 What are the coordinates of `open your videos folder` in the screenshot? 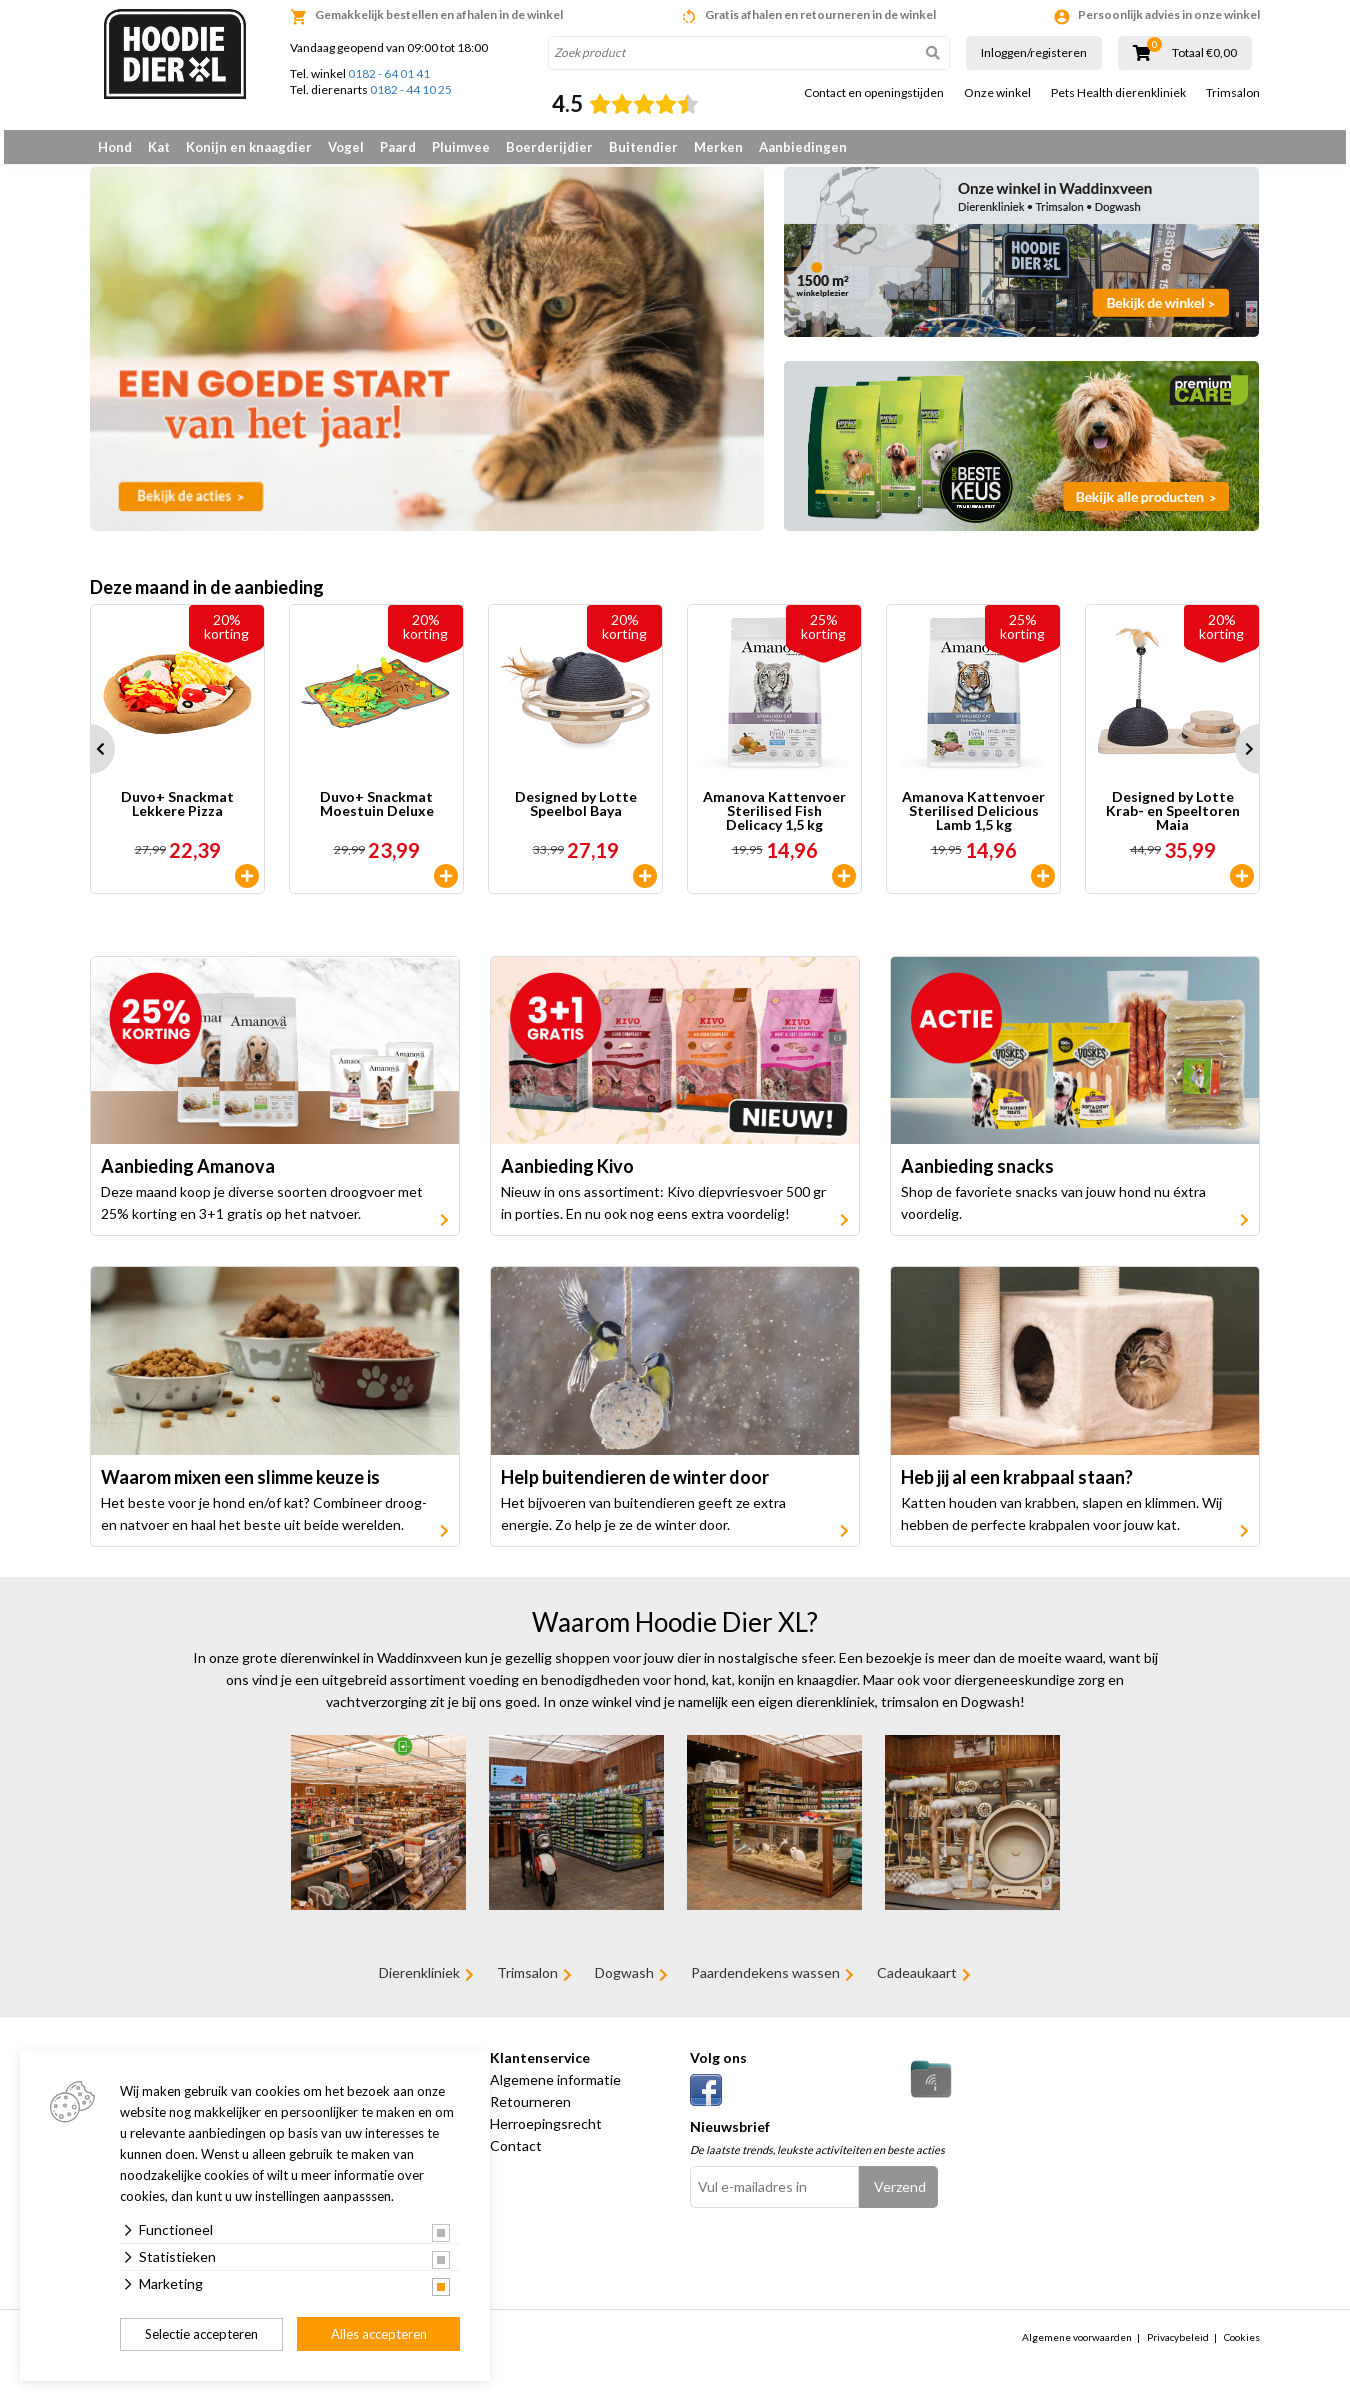 It's located at (837, 1036).